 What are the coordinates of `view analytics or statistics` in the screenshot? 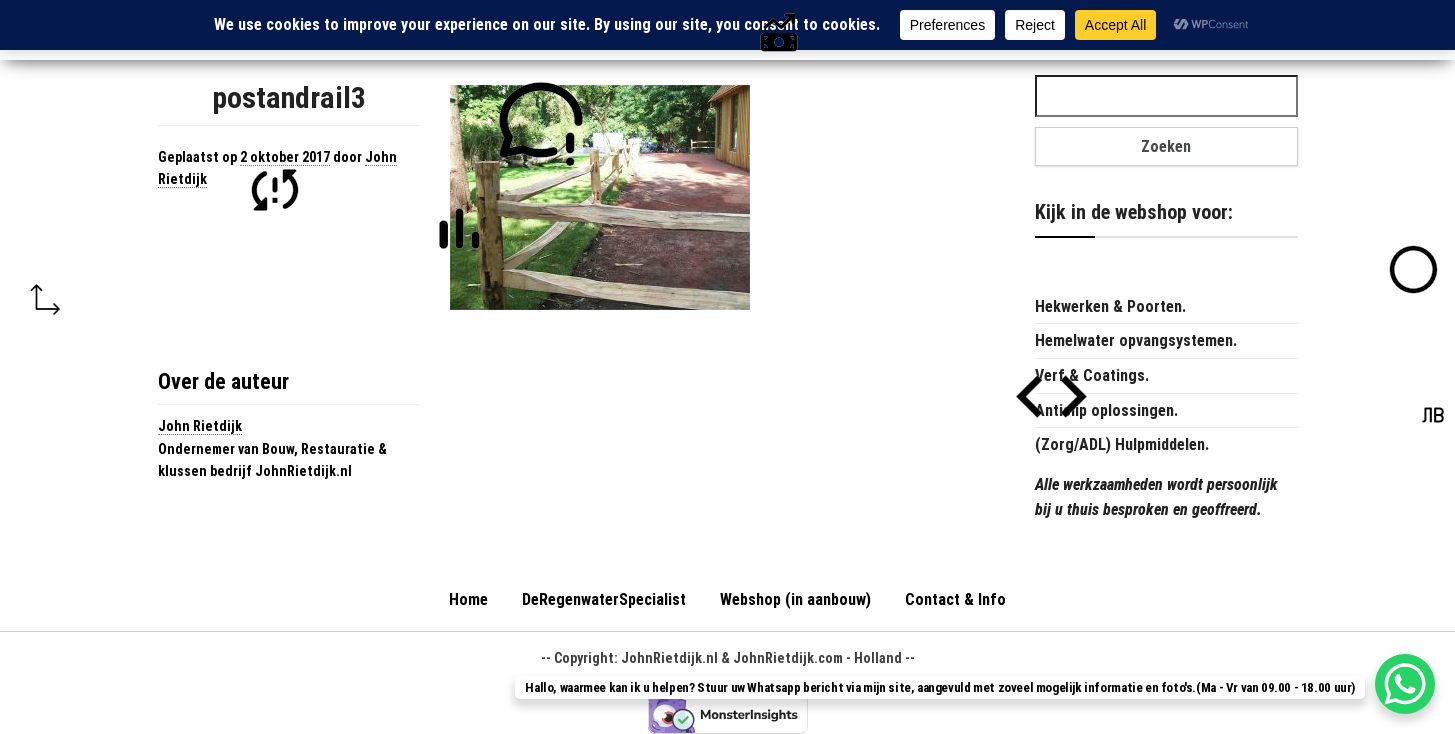 It's located at (459, 228).